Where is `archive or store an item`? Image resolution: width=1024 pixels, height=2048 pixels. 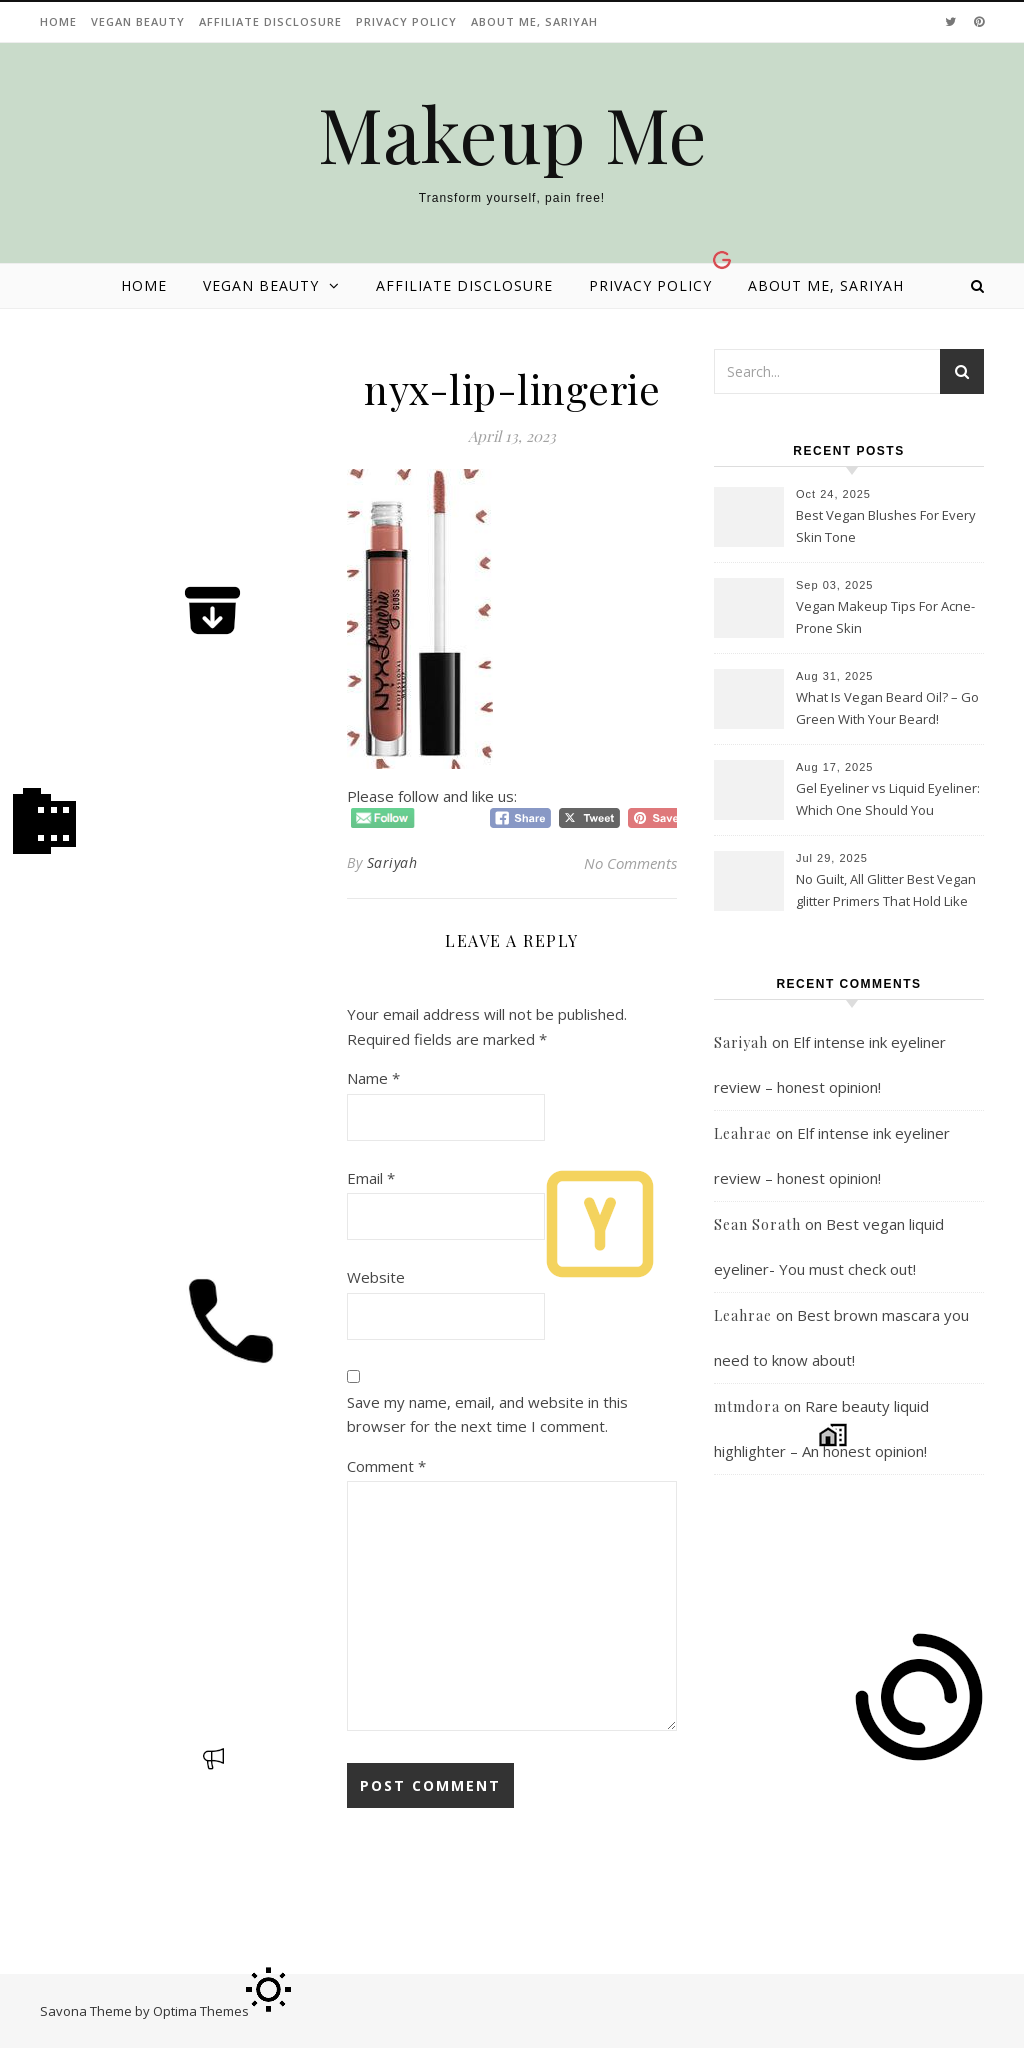 archive or store an item is located at coordinates (212, 610).